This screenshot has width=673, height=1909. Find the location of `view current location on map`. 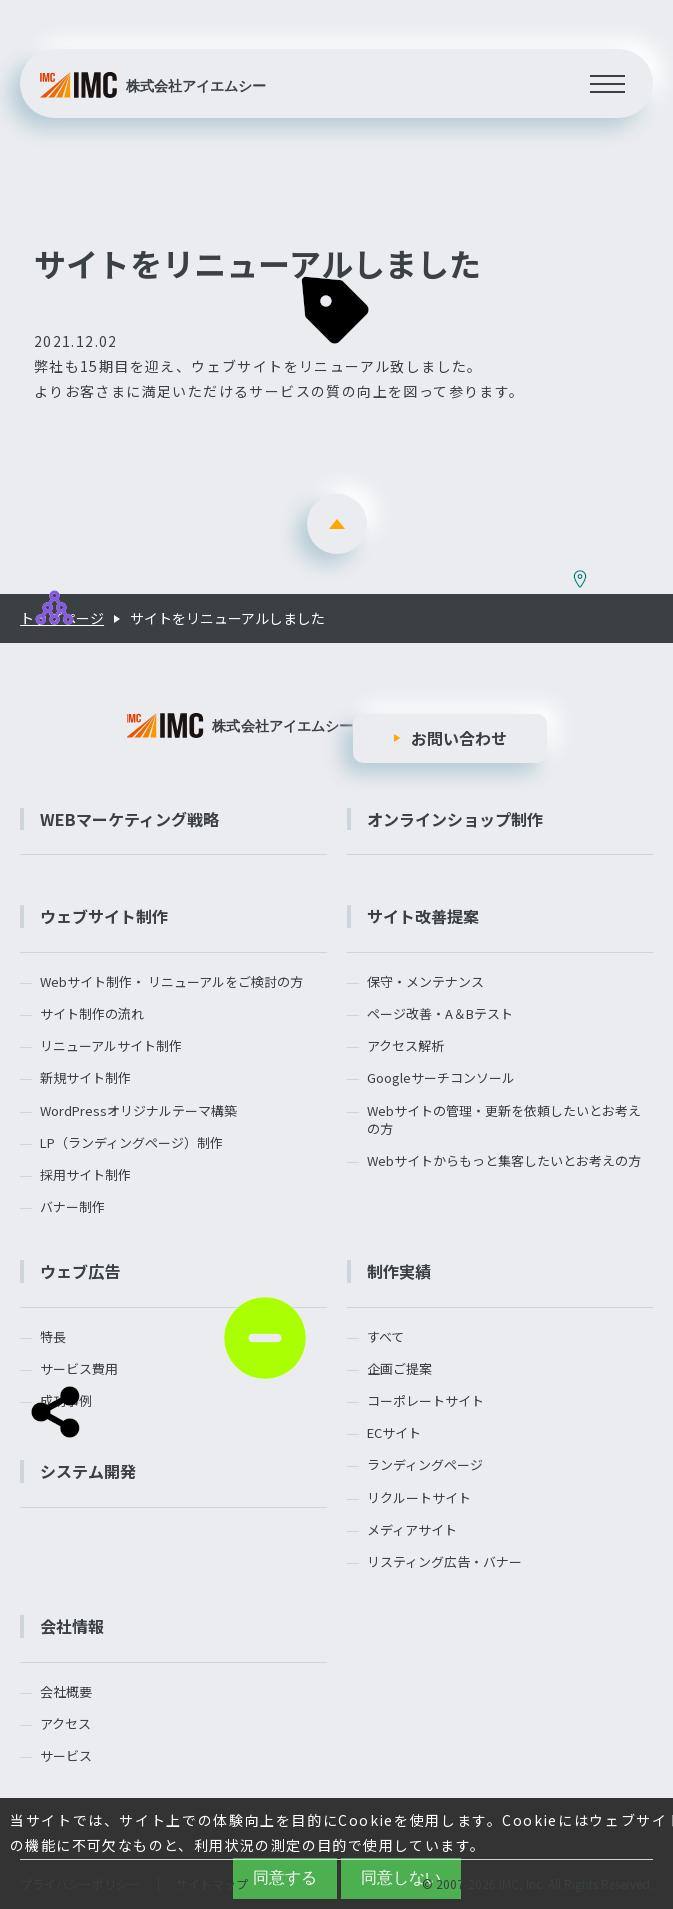

view current location on map is located at coordinates (580, 579).